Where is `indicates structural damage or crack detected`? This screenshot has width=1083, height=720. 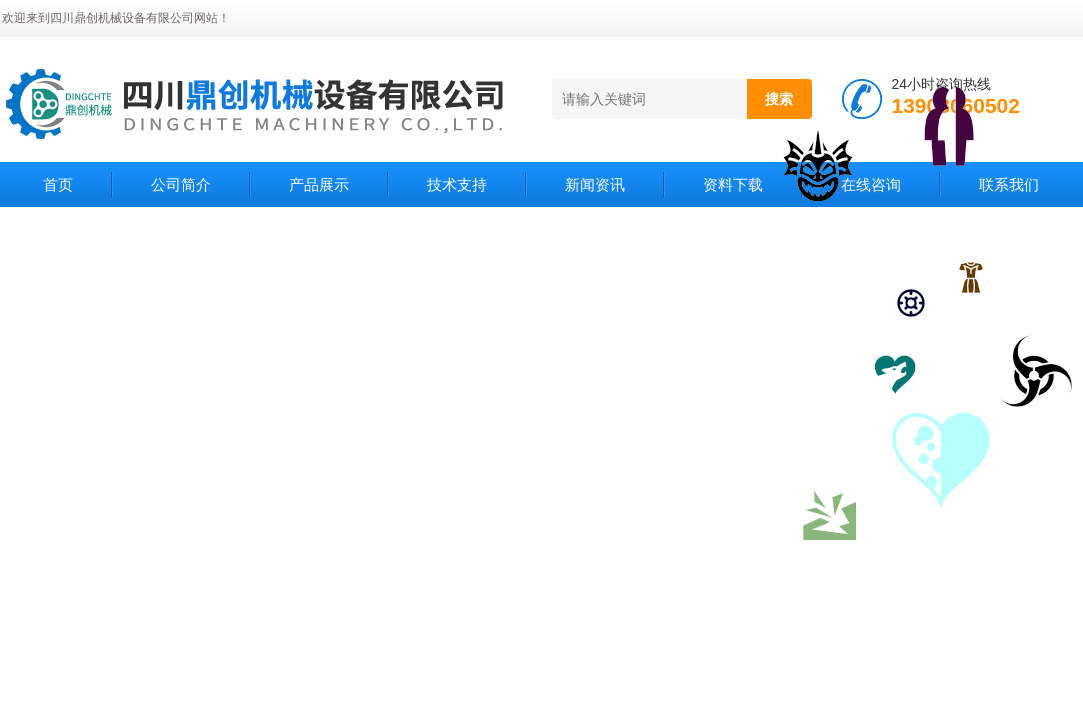
indicates structural damage or crack detected is located at coordinates (829, 513).